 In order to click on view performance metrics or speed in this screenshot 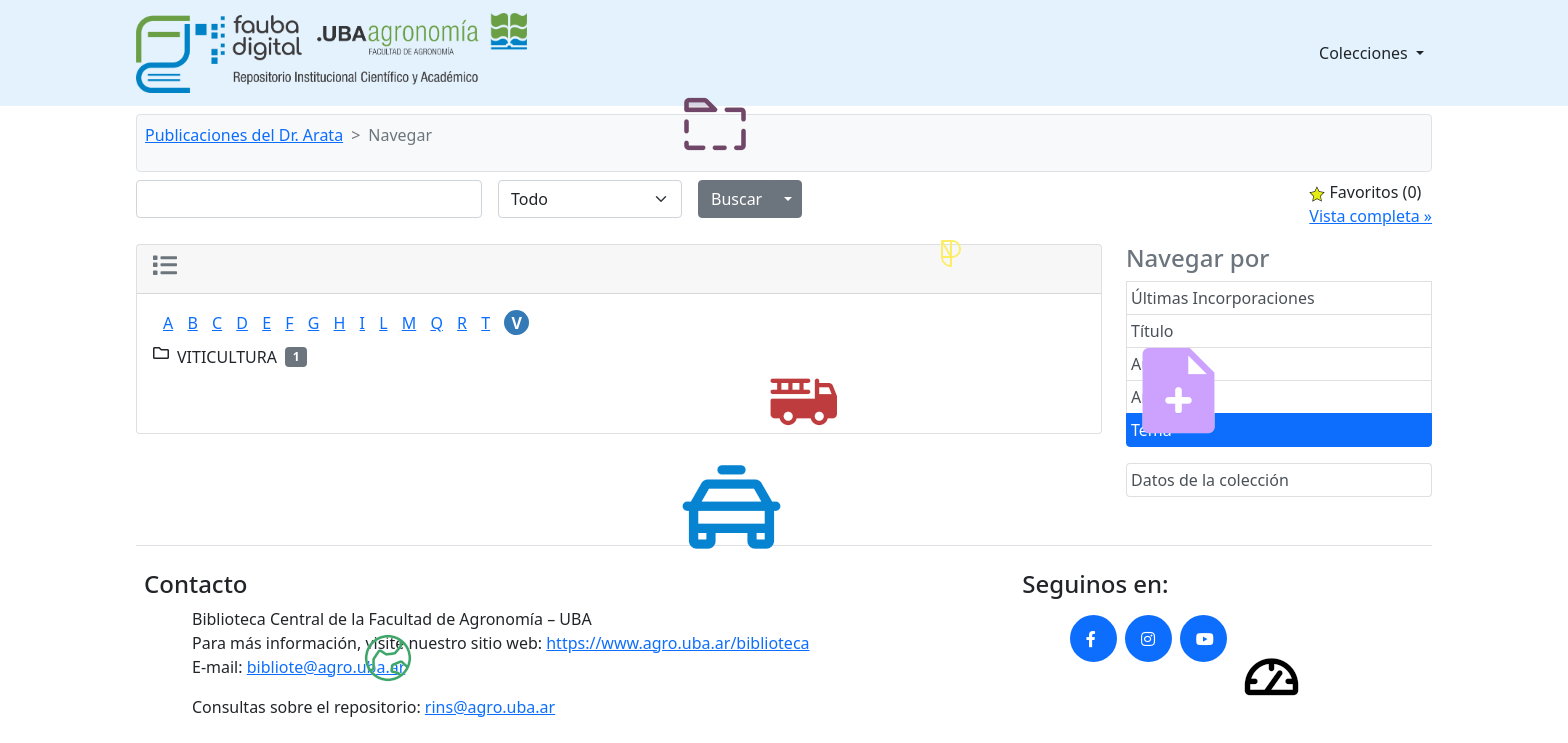, I will do `click(1271, 679)`.